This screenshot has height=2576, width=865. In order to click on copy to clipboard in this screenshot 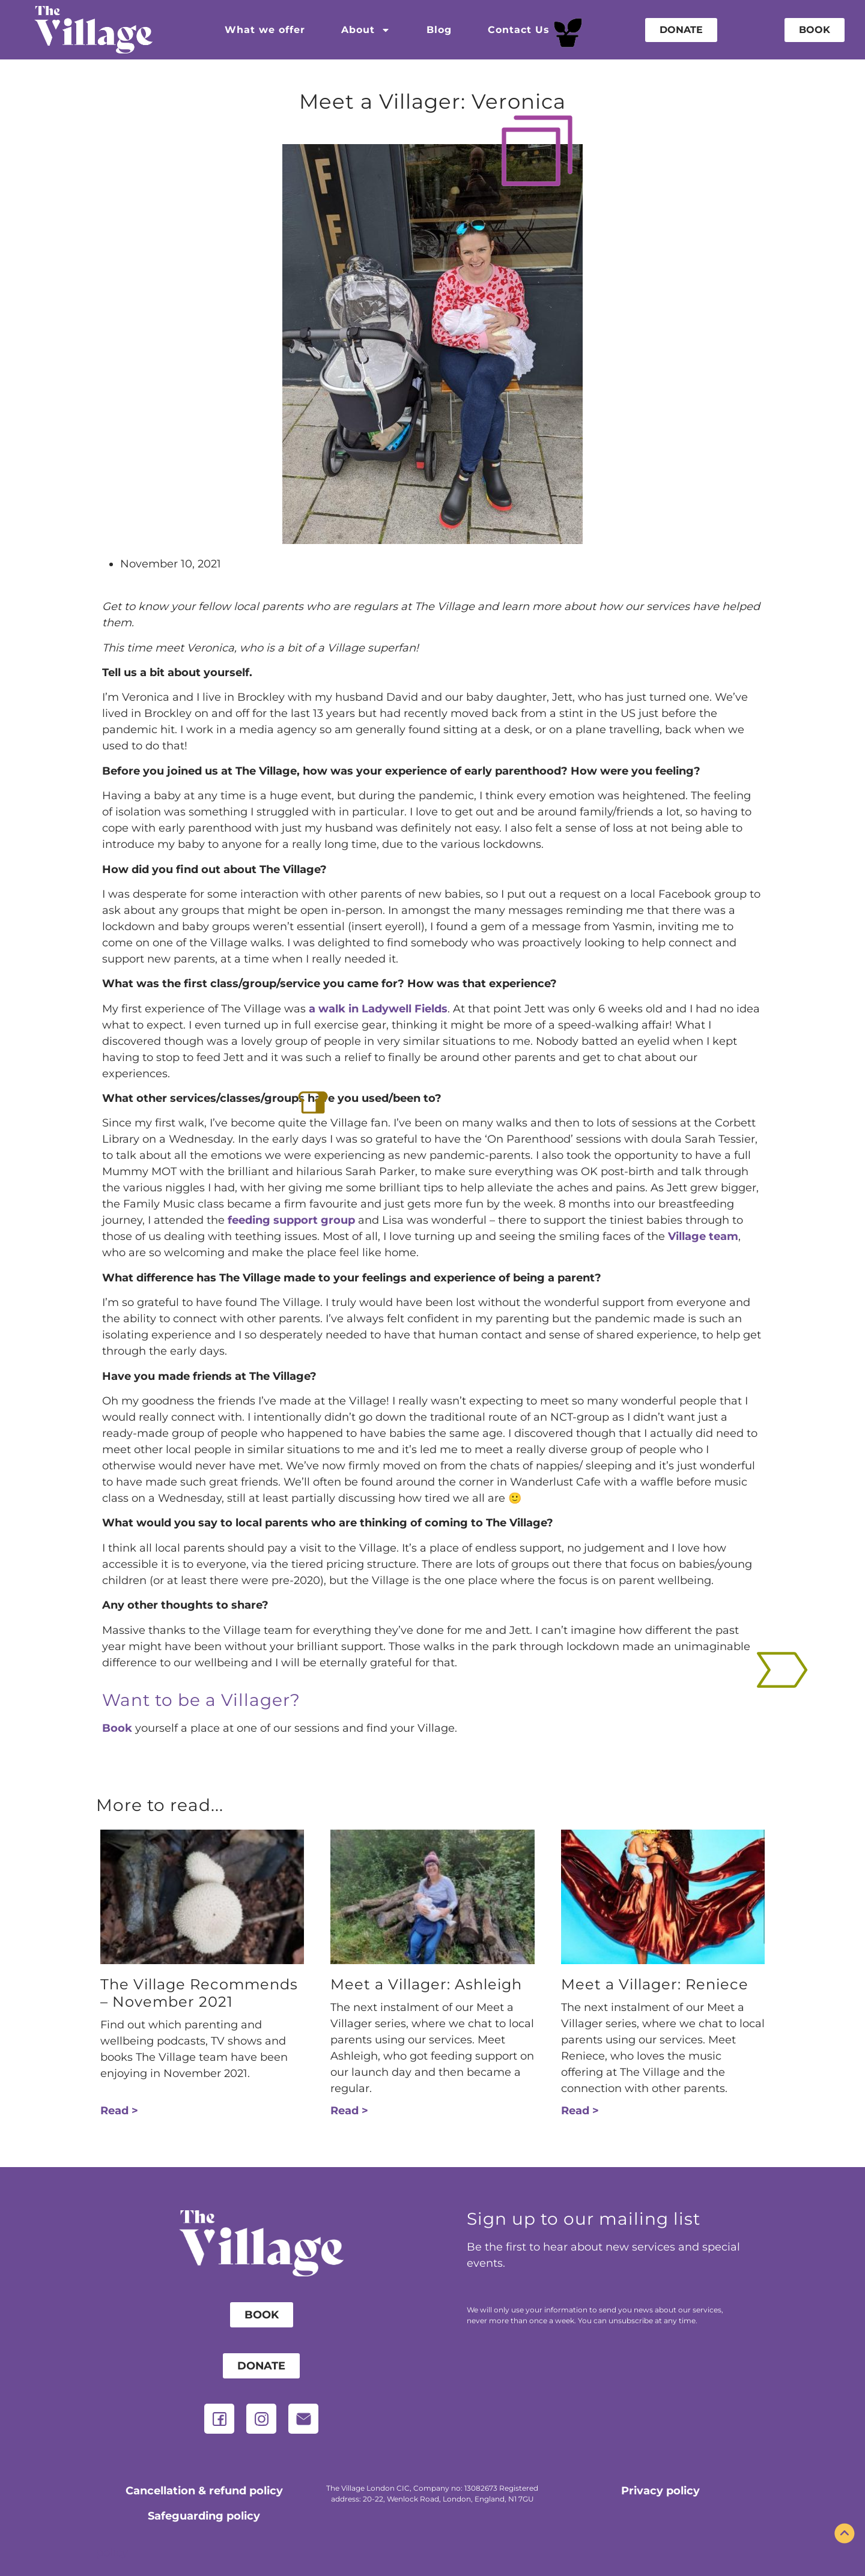, I will do `click(537, 151)`.